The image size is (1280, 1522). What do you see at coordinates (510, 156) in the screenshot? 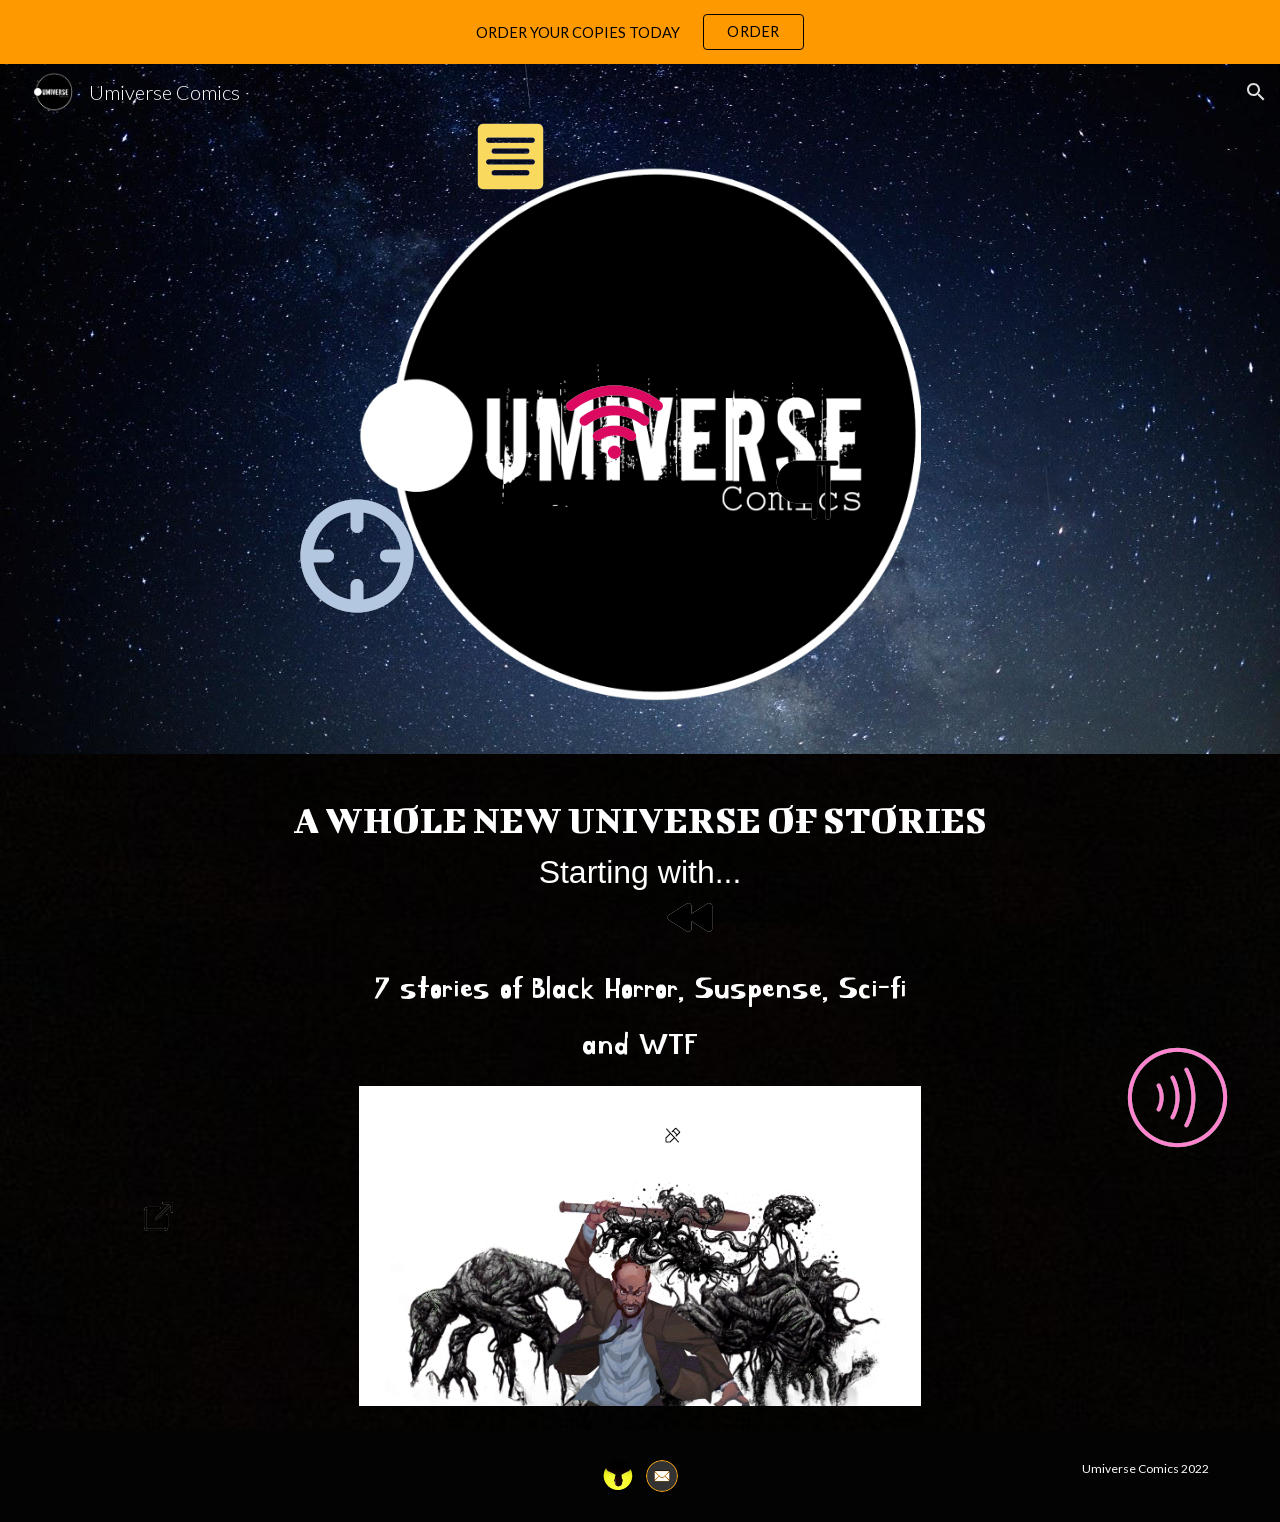
I see `center align text` at bounding box center [510, 156].